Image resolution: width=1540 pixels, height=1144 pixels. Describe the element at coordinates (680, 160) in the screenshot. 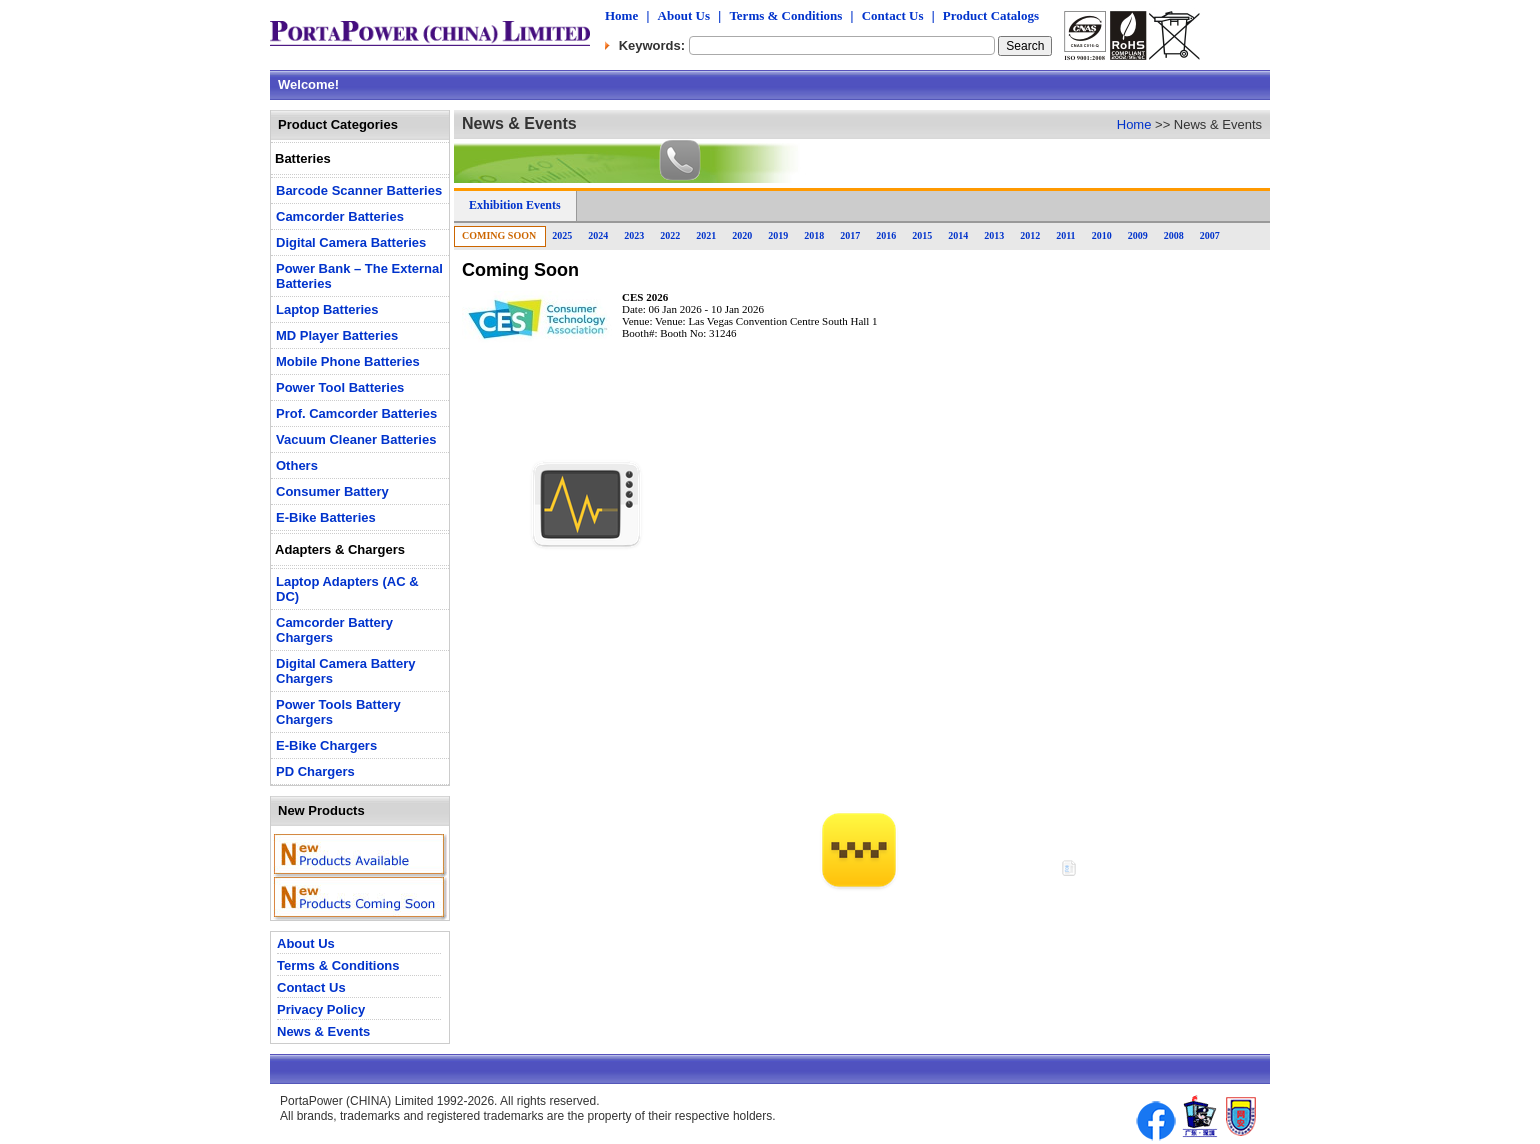

I see `open the phone app to make a call` at that location.